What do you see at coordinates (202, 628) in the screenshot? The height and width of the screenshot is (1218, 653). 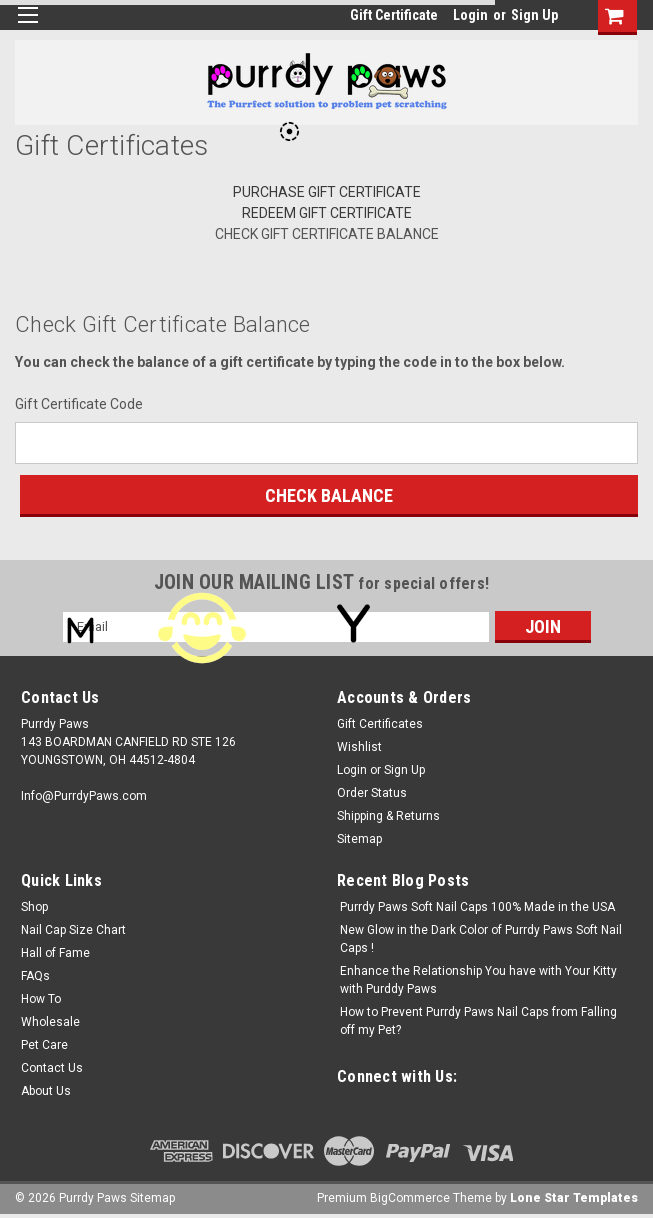 I see `react with a laughing emoji` at bounding box center [202, 628].